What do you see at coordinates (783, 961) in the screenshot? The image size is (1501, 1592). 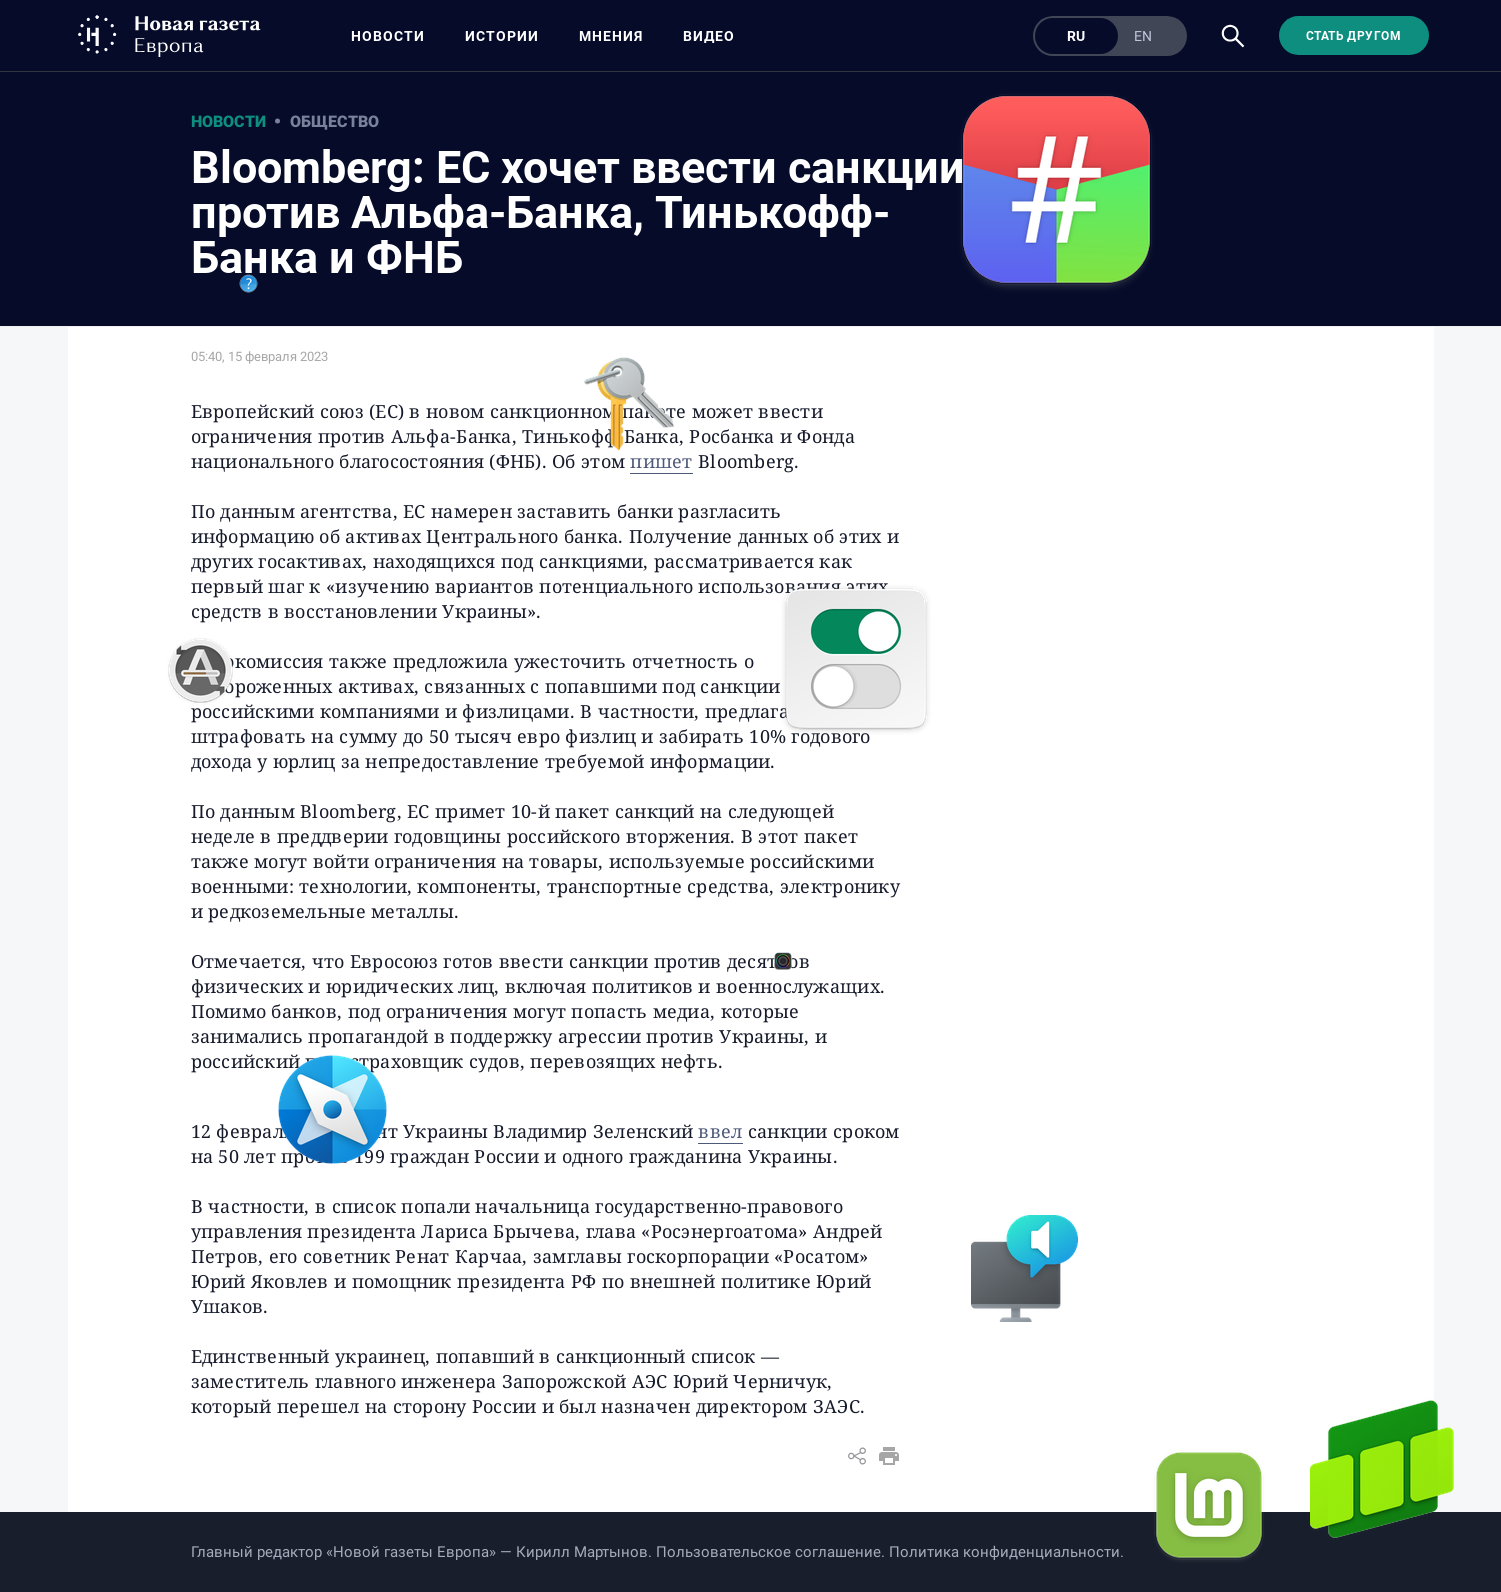 I see `open DaVinci Resolve color grading panels` at bounding box center [783, 961].